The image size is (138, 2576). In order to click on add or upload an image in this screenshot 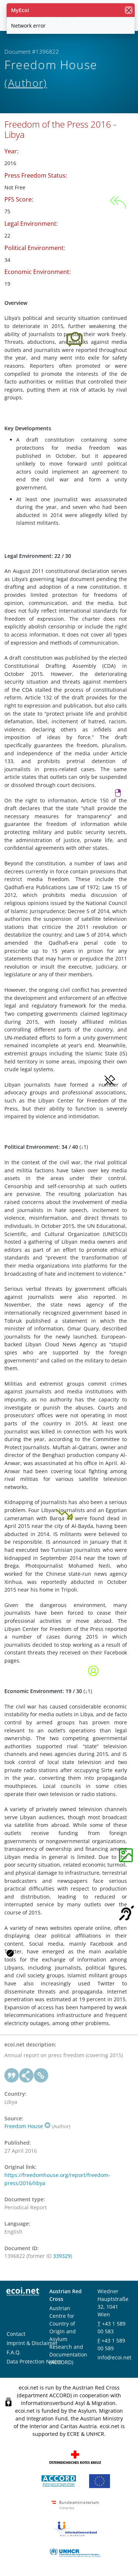, I will do `click(126, 1855)`.